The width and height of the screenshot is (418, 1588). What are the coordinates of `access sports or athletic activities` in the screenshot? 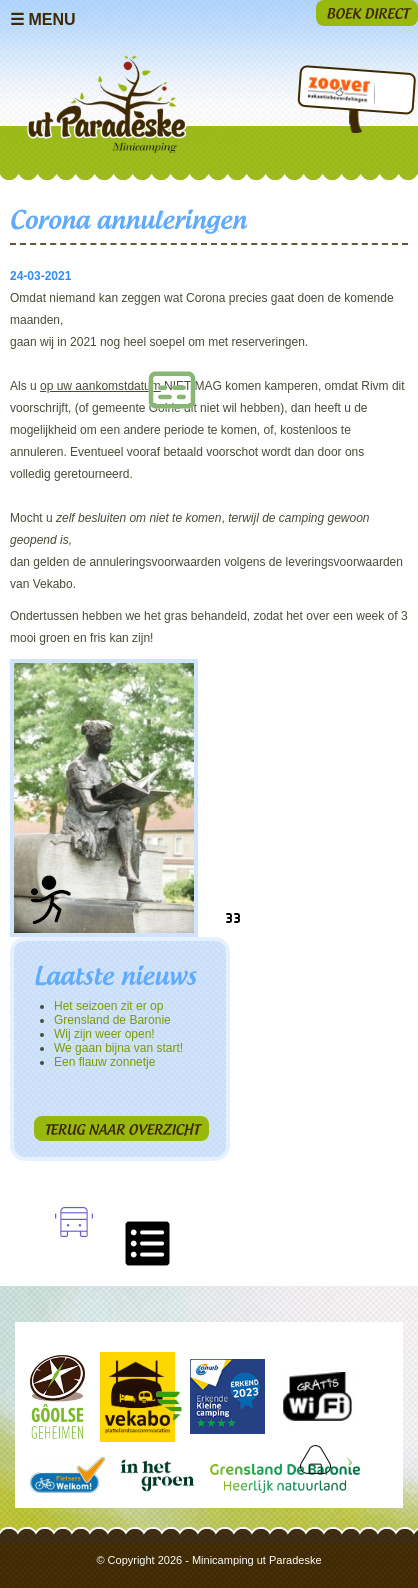 It's located at (49, 899).